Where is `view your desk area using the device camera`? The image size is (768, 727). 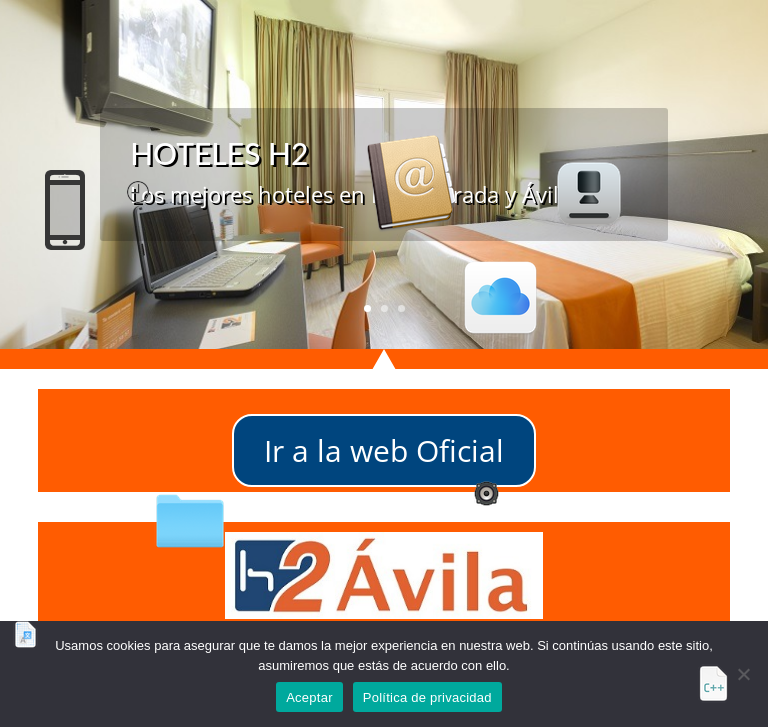
view your desk area using the device camera is located at coordinates (589, 194).